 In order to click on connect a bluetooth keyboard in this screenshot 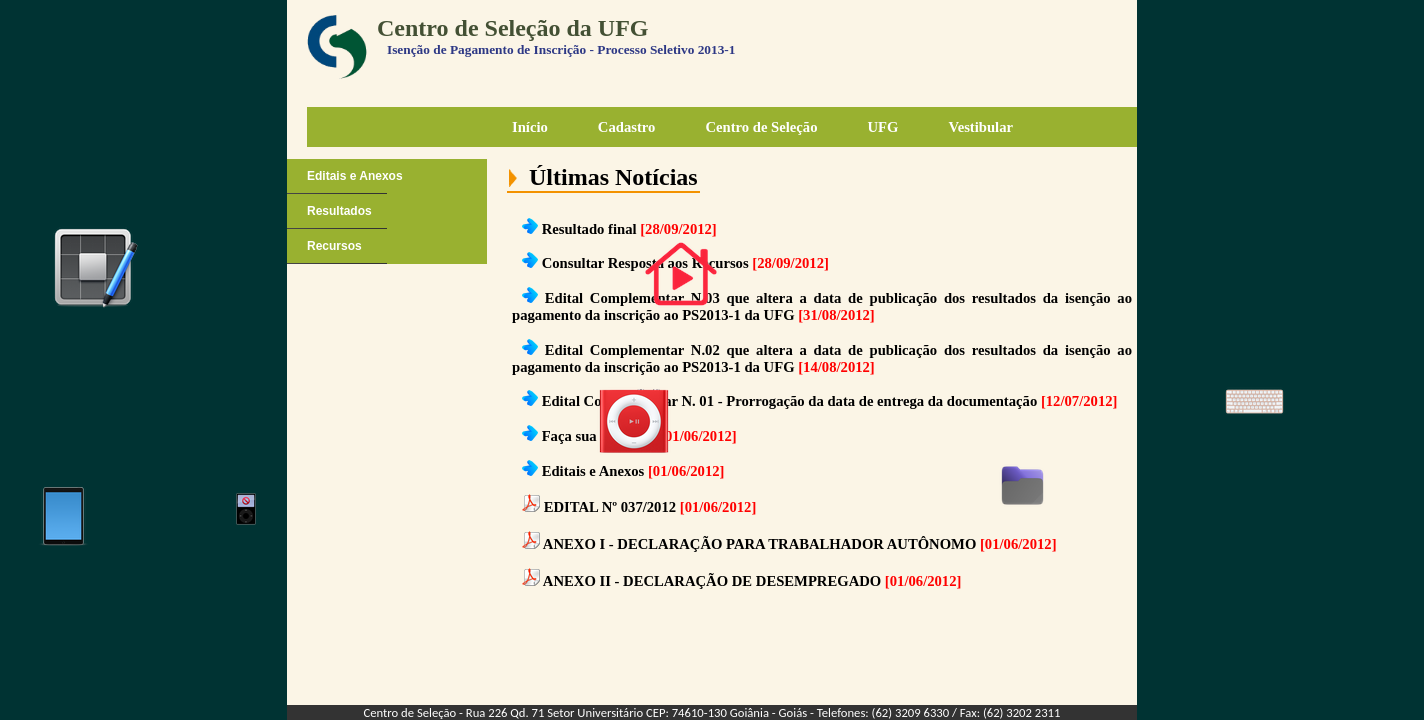, I will do `click(1254, 401)`.